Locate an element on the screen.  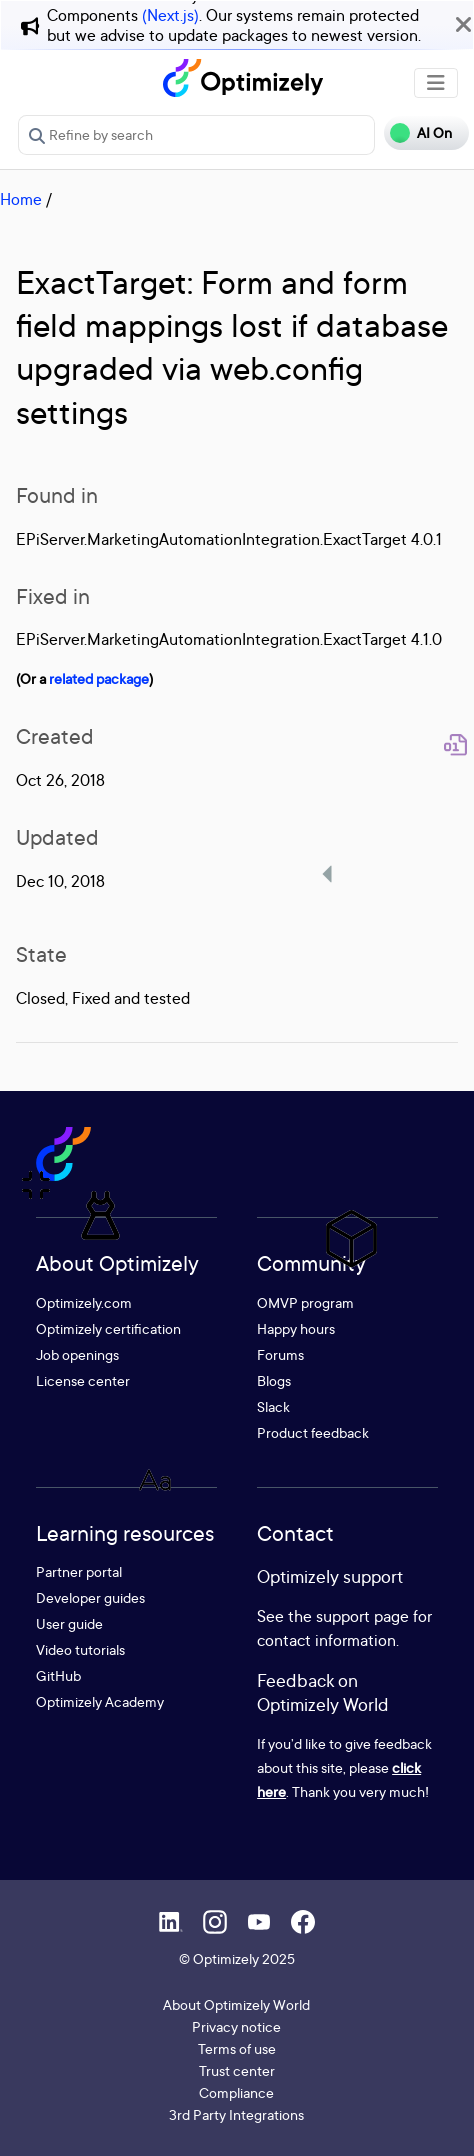
exit fullscreen mode is located at coordinates (36, 1185).